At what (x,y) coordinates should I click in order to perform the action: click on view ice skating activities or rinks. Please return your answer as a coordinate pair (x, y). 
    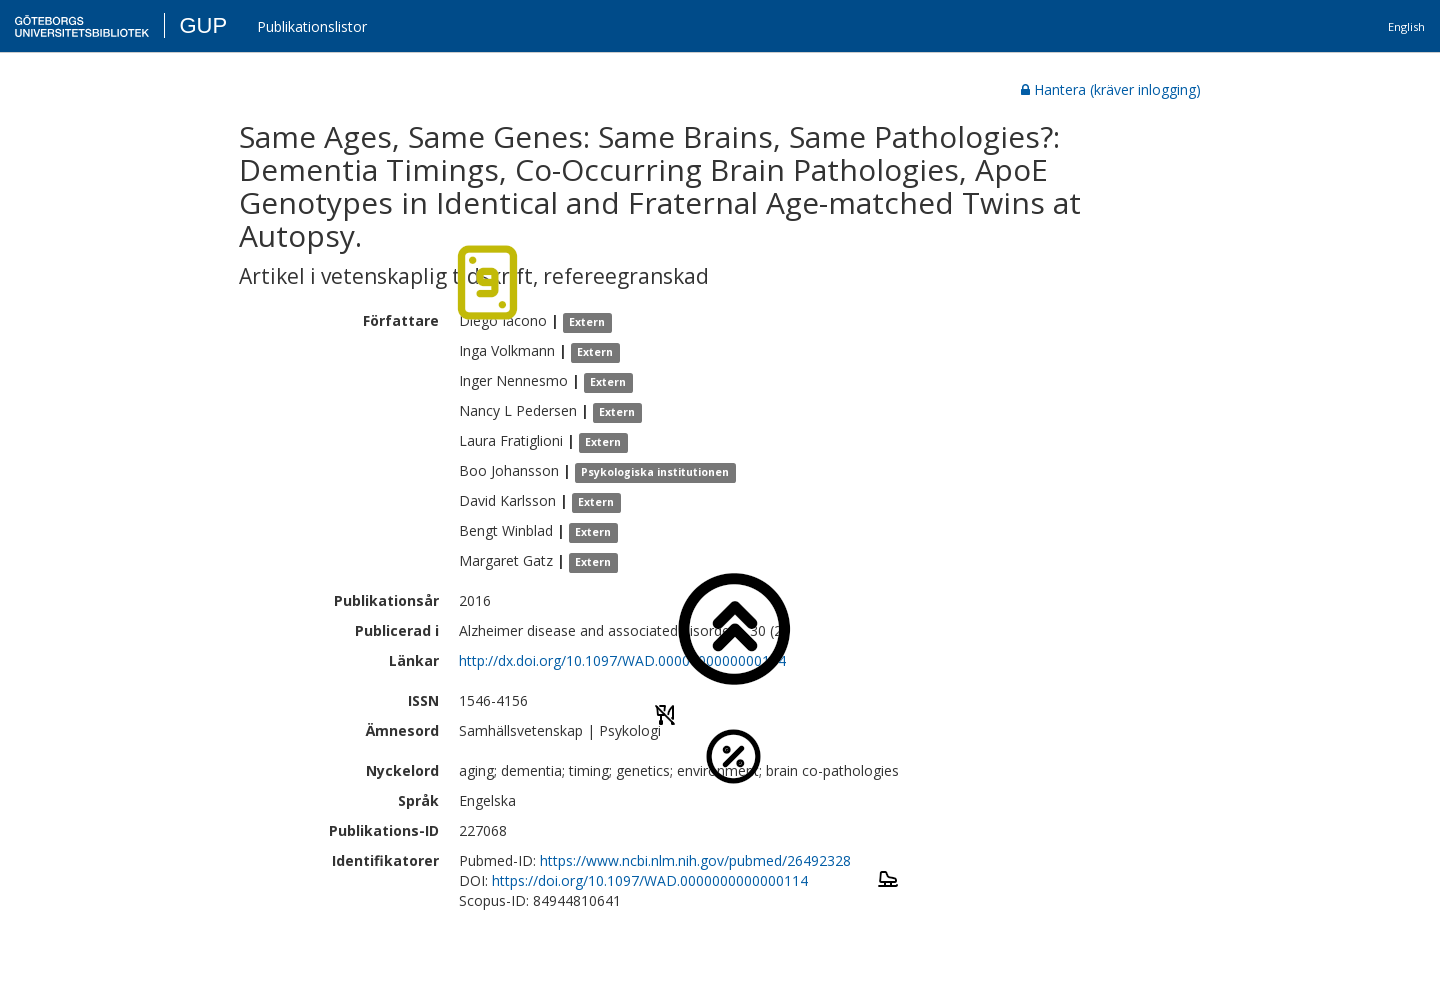
    Looking at the image, I should click on (888, 879).